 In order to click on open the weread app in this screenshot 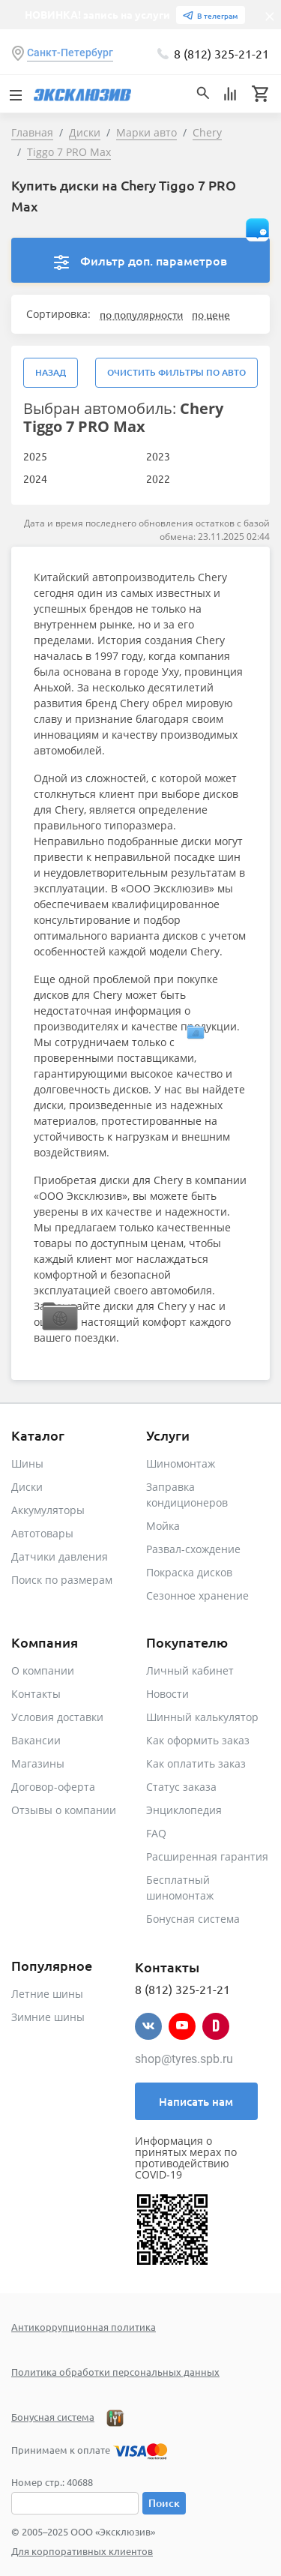, I will do `click(257, 229)`.